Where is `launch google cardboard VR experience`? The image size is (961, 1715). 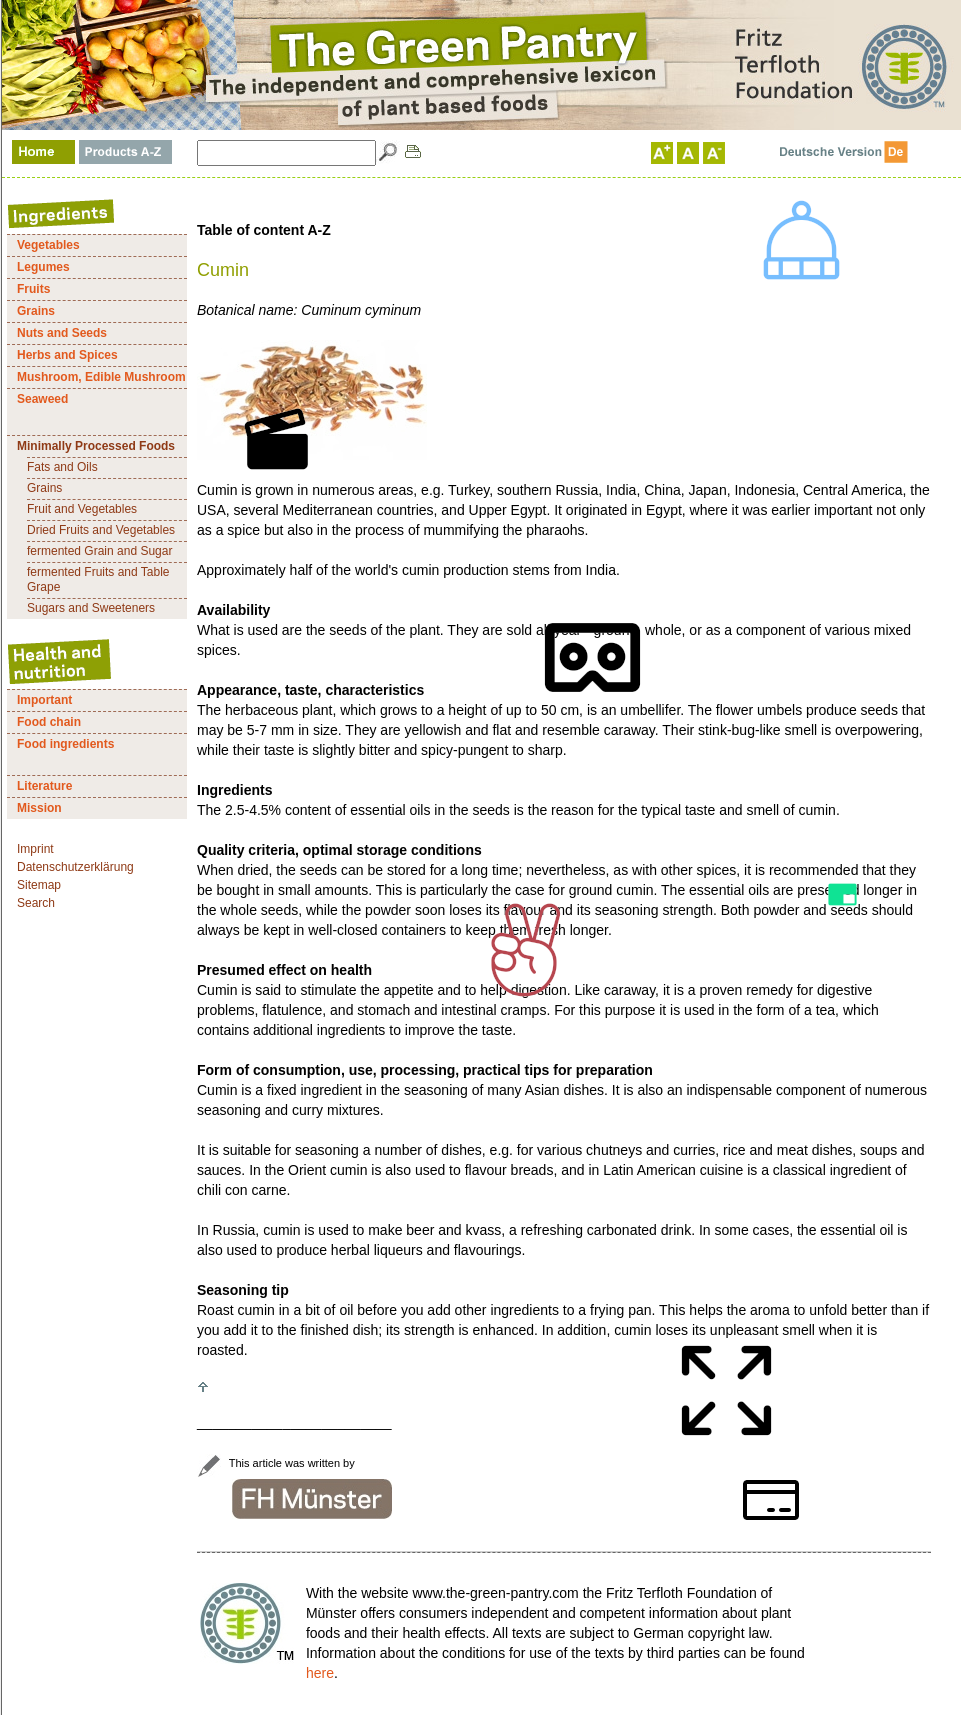 launch google cardboard VR experience is located at coordinates (592, 657).